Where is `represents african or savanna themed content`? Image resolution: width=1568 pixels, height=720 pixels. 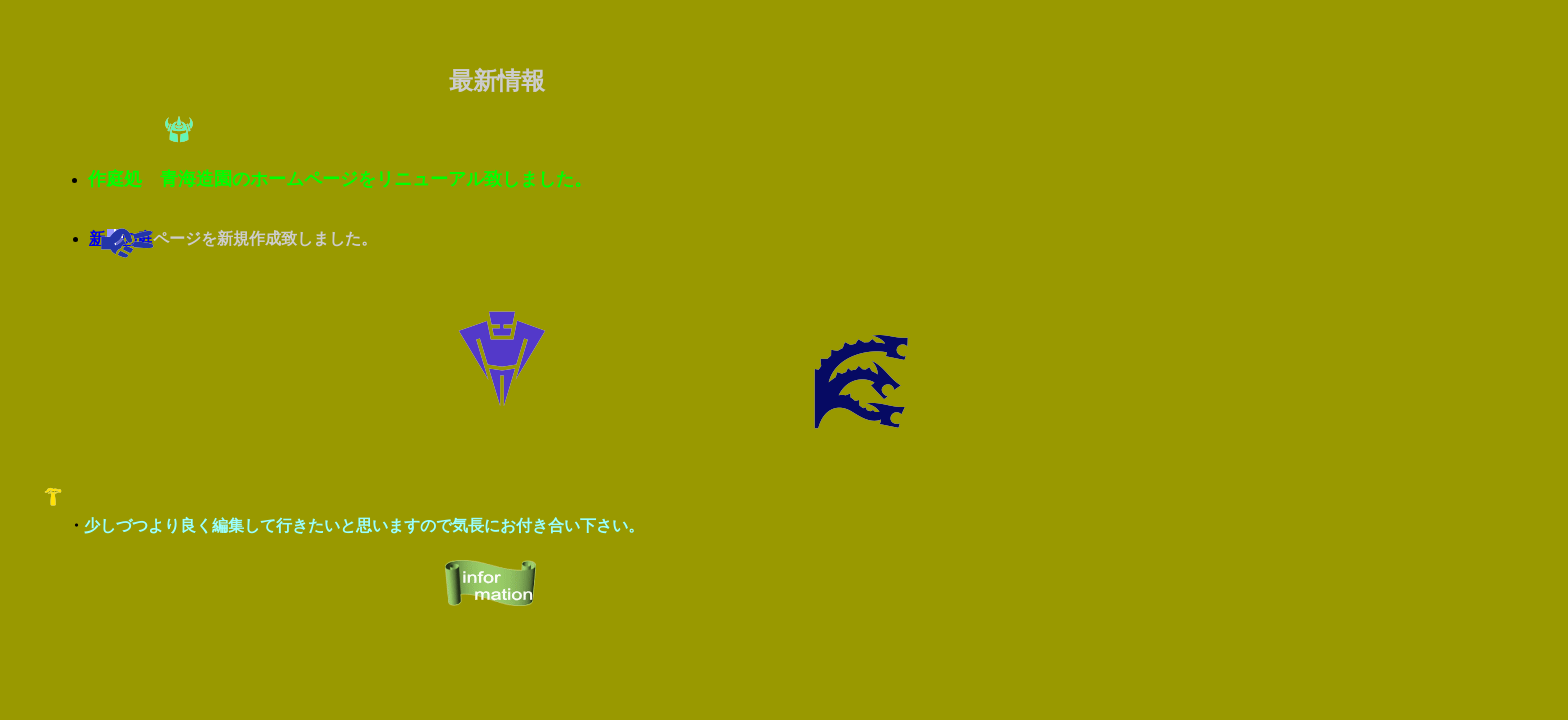 represents african or savanna themed content is located at coordinates (53, 496).